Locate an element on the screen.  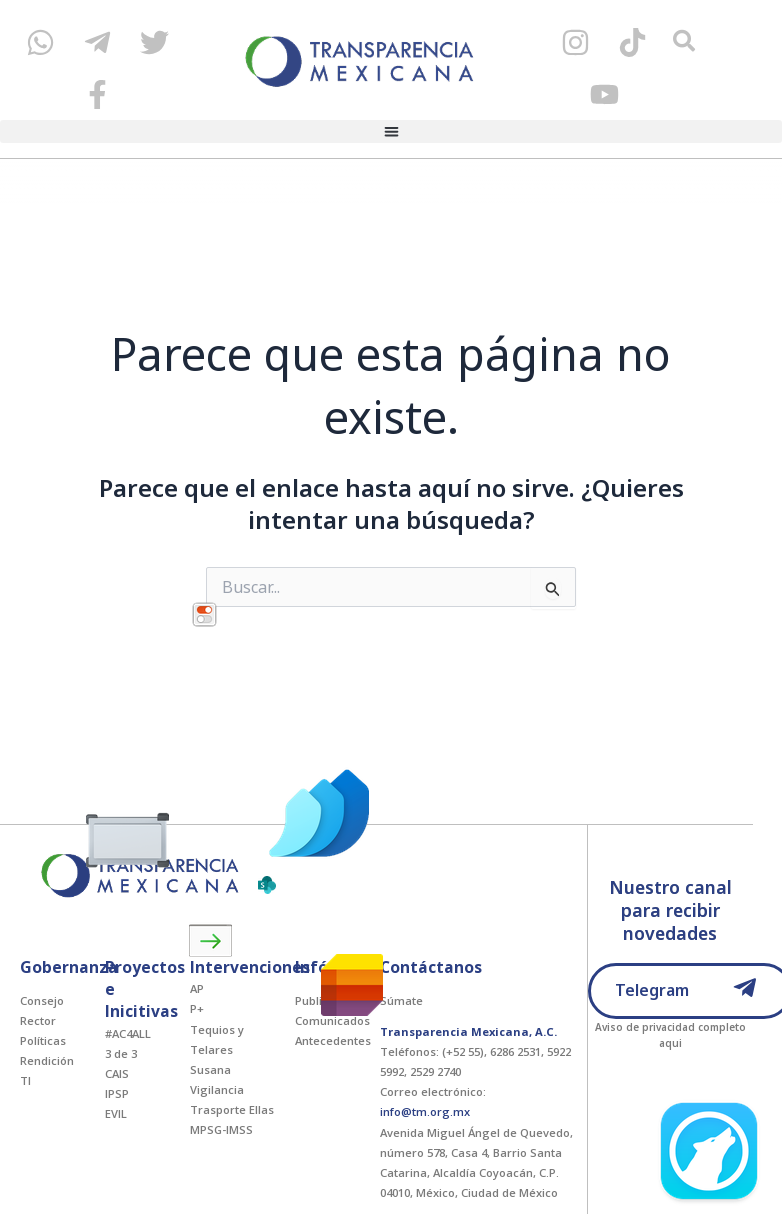
open Microsoft SharePoint app is located at coordinates (267, 885).